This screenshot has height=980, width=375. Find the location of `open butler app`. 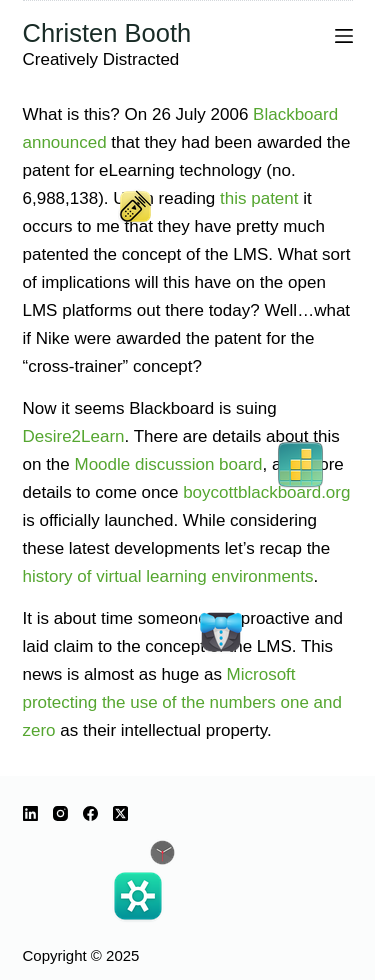

open butler app is located at coordinates (221, 632).